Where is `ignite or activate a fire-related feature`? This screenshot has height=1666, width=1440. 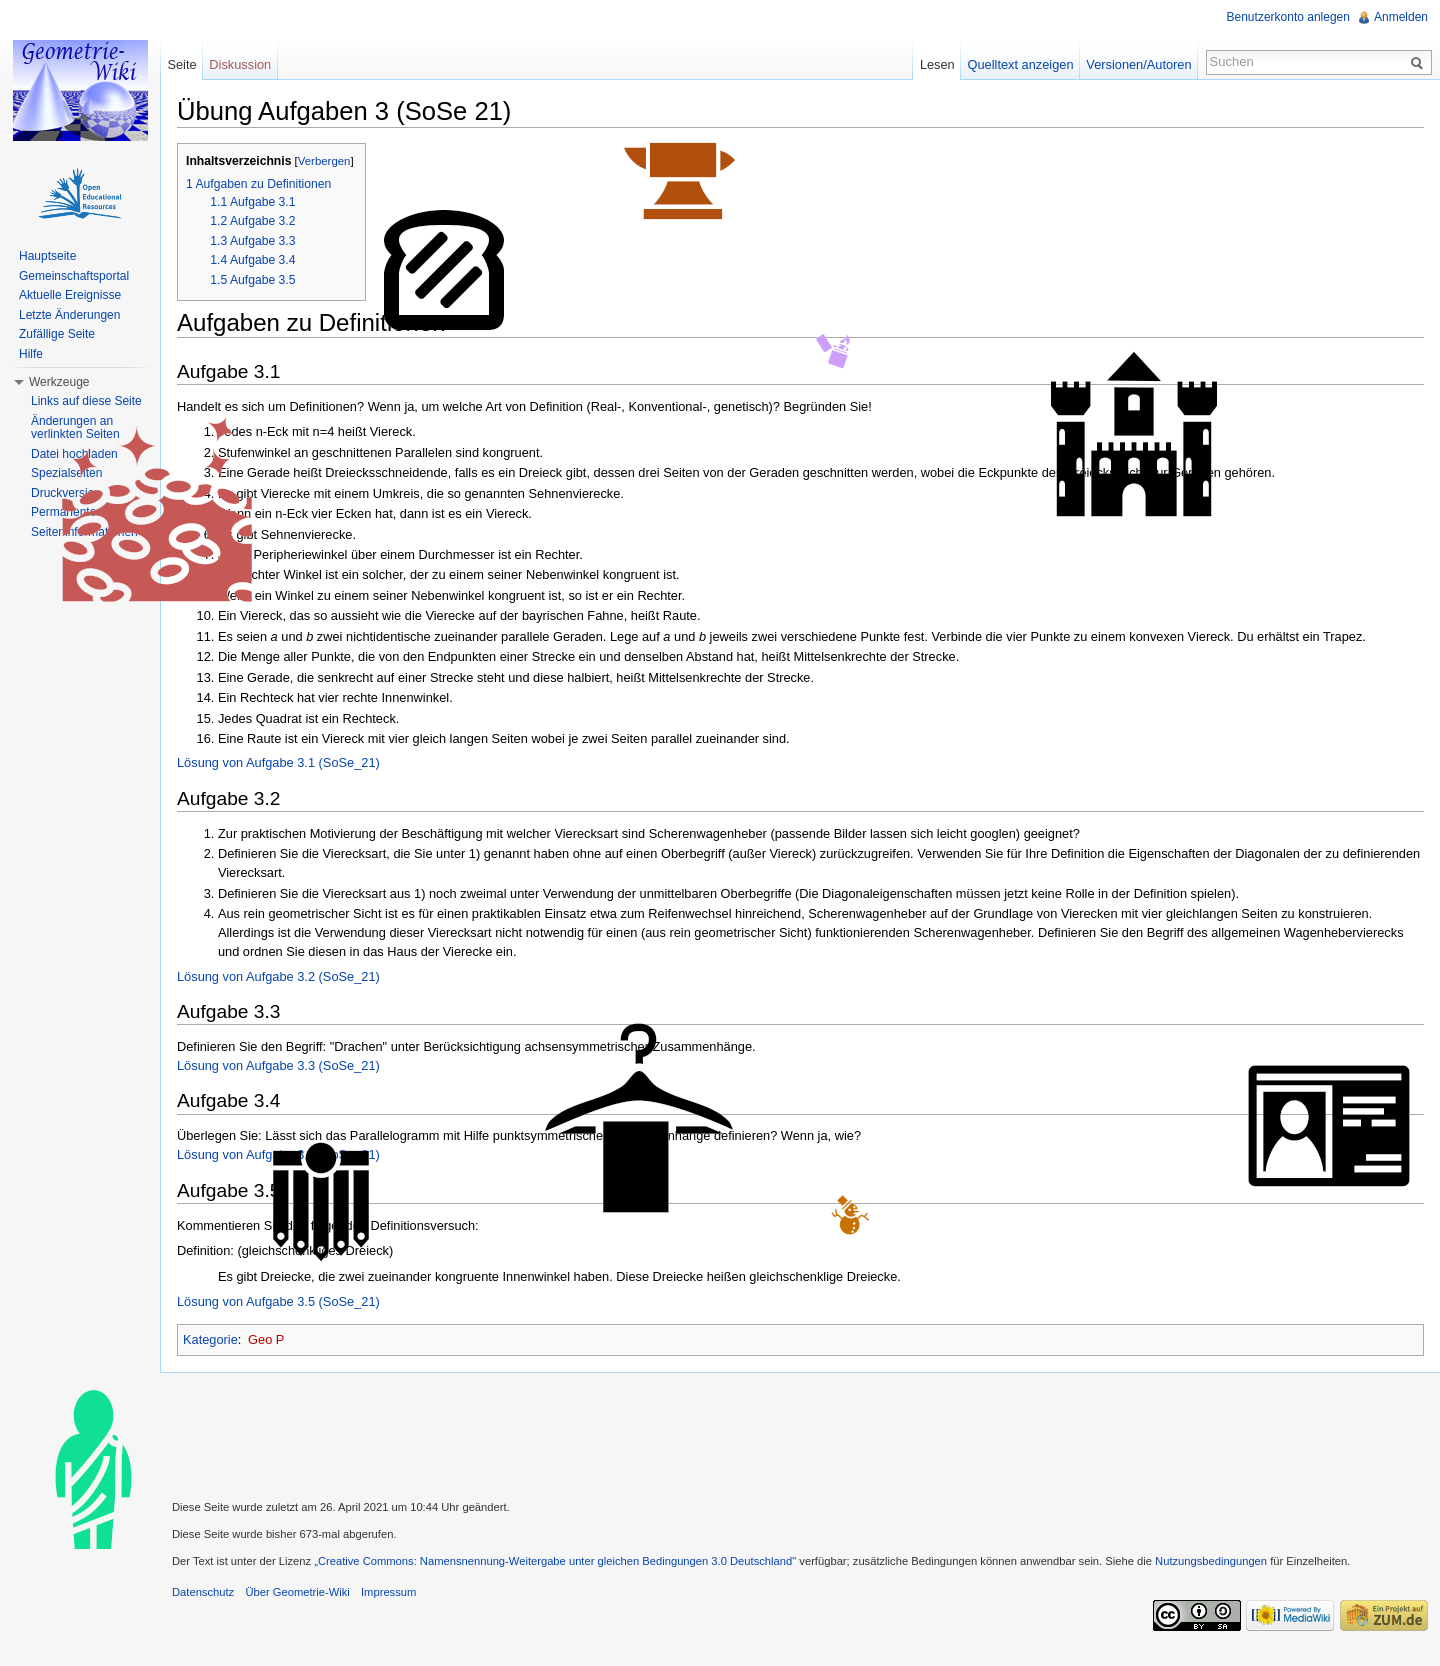
ignite or activate a fire-related feature is located at coordinates (833, 351).